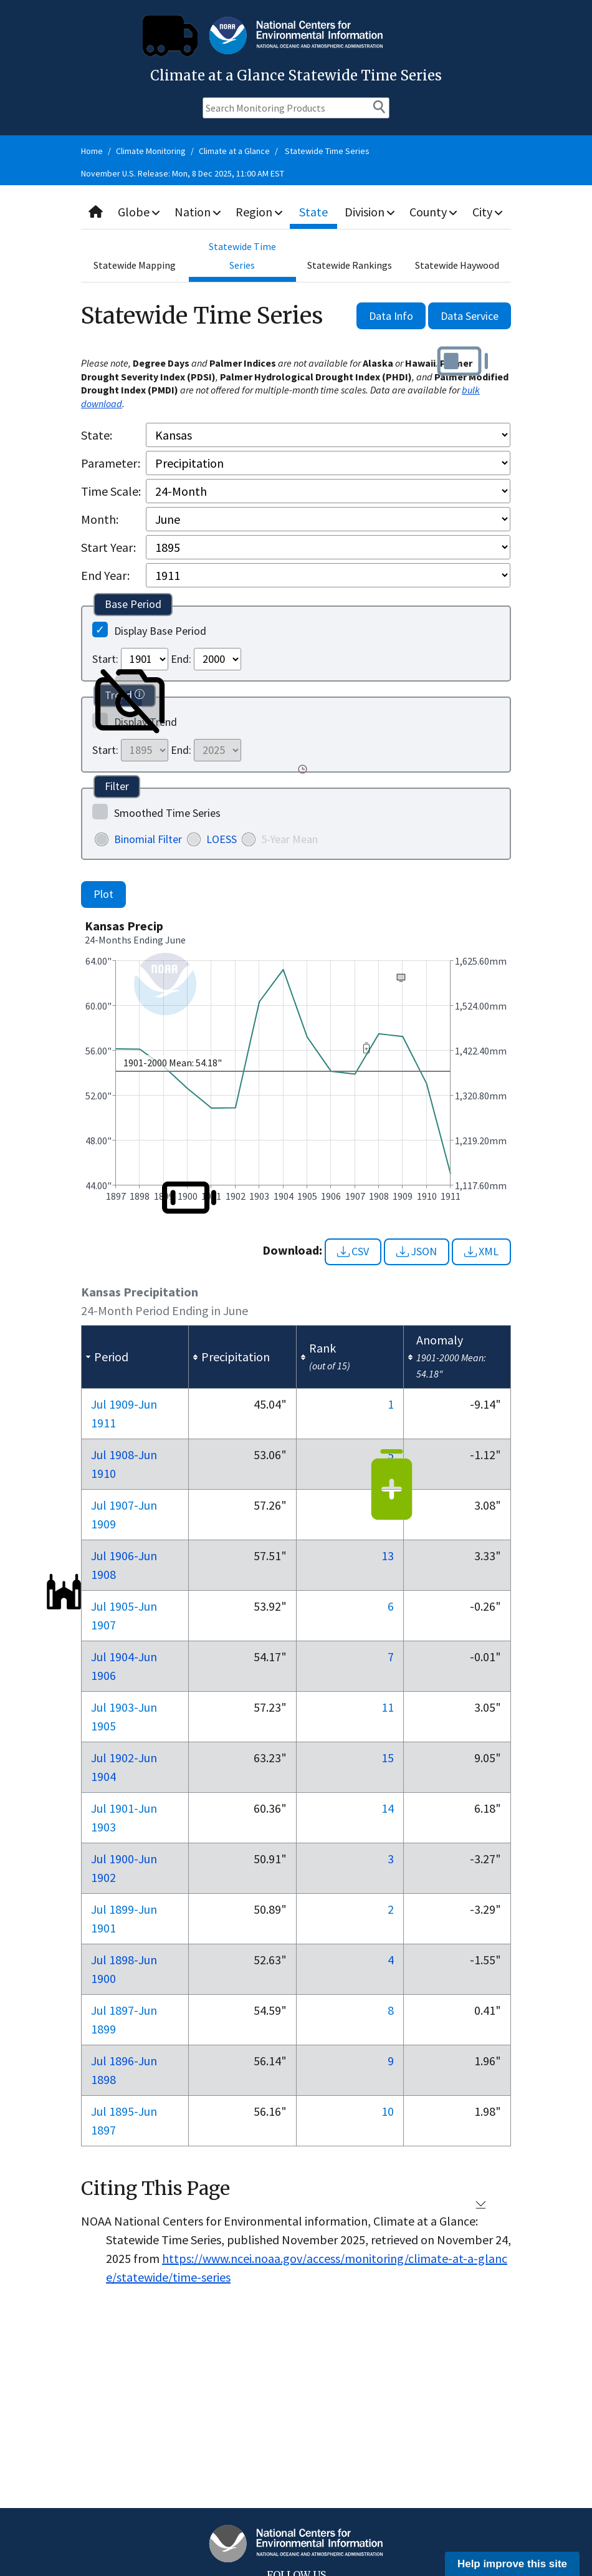 Image resolution: width=592 pixels, height=2576 pixels. Describe the element at coordinates (130, 701) in the screenshot. I see `camera is disabled or unavailable` at that location.